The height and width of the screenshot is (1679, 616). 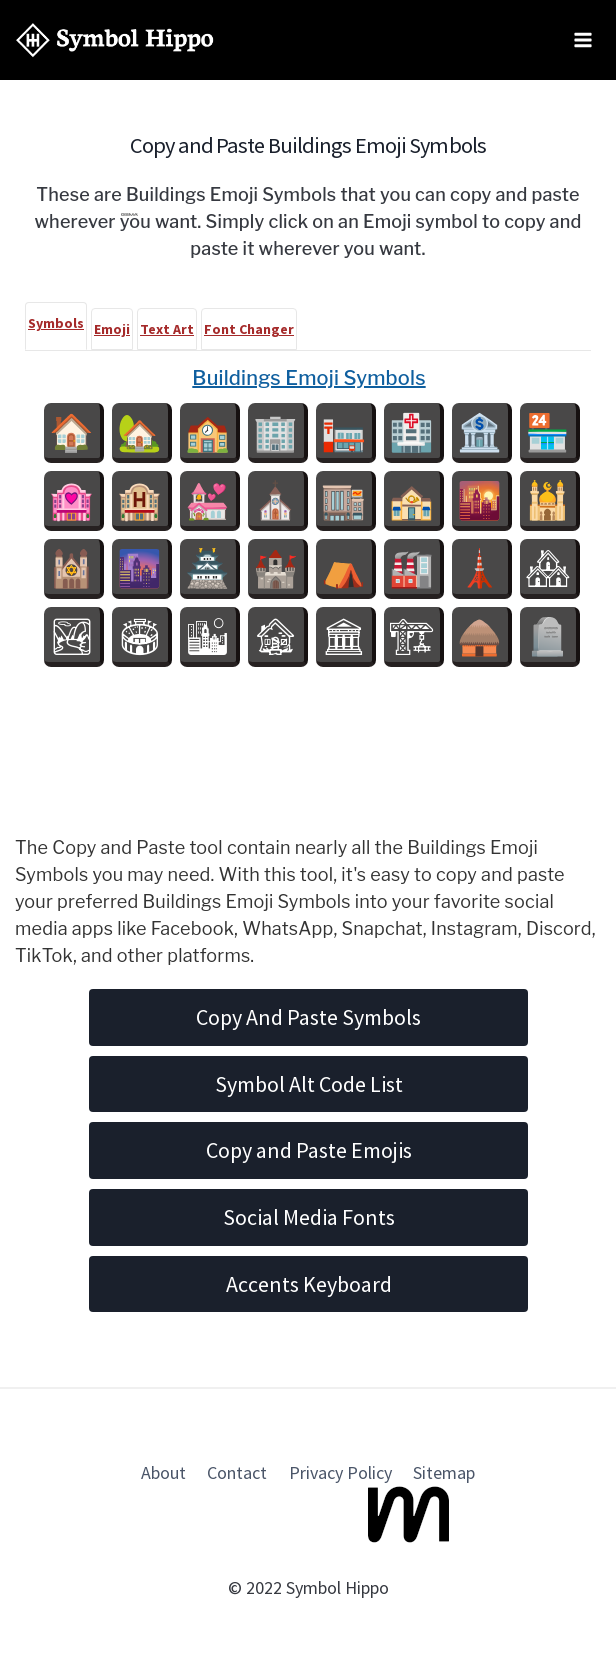 I want to click on GSMA organization logo, so click(x=129, y=214).